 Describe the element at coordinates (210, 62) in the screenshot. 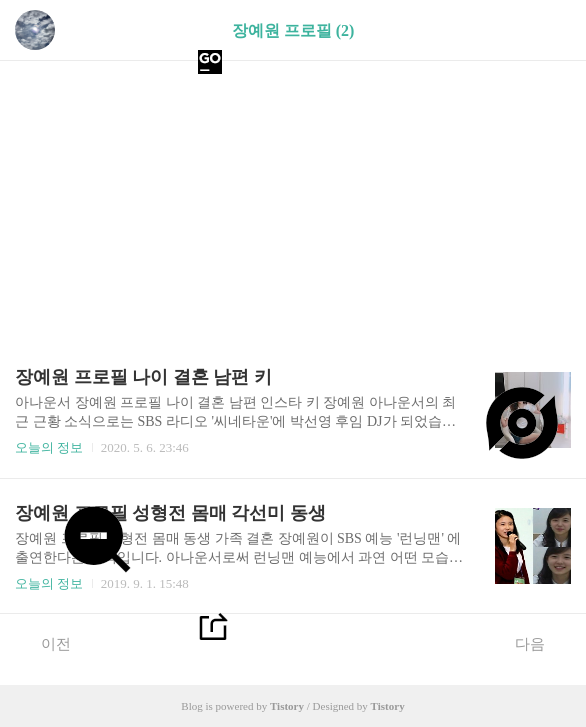

I see `open GoLand IDE application` at that location.